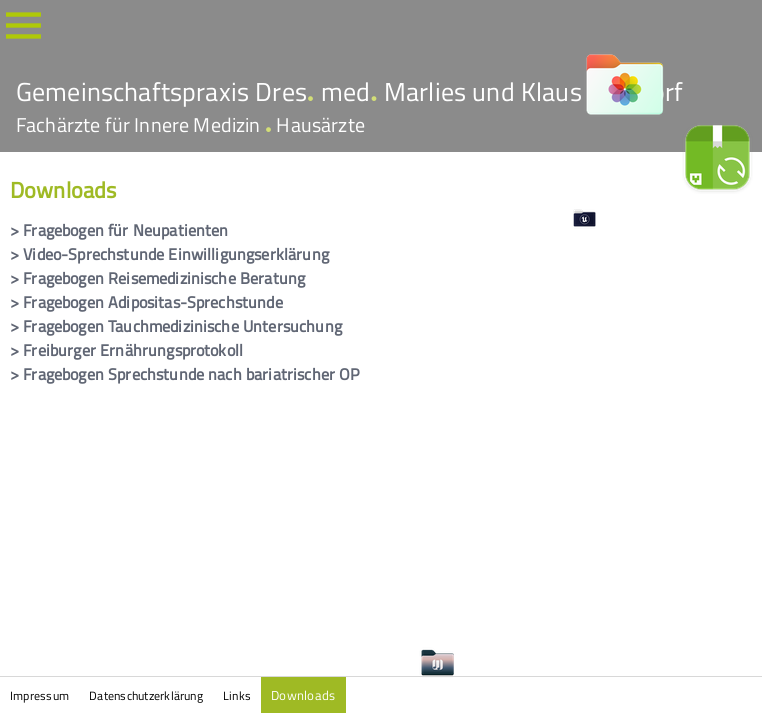  What do you see at coordinates (437, 663) in the screenshot?
I see `open your indie music folder` at bounding box center [437, 663].